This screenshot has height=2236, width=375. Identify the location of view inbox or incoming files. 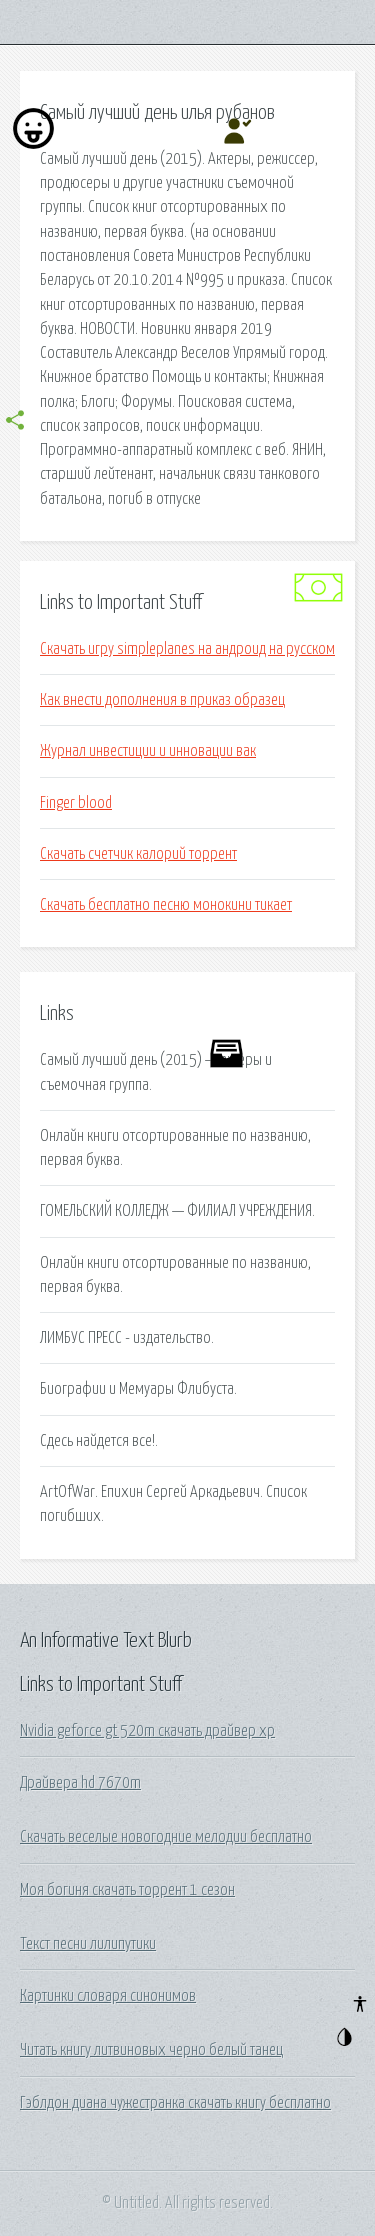
(226, 1053).